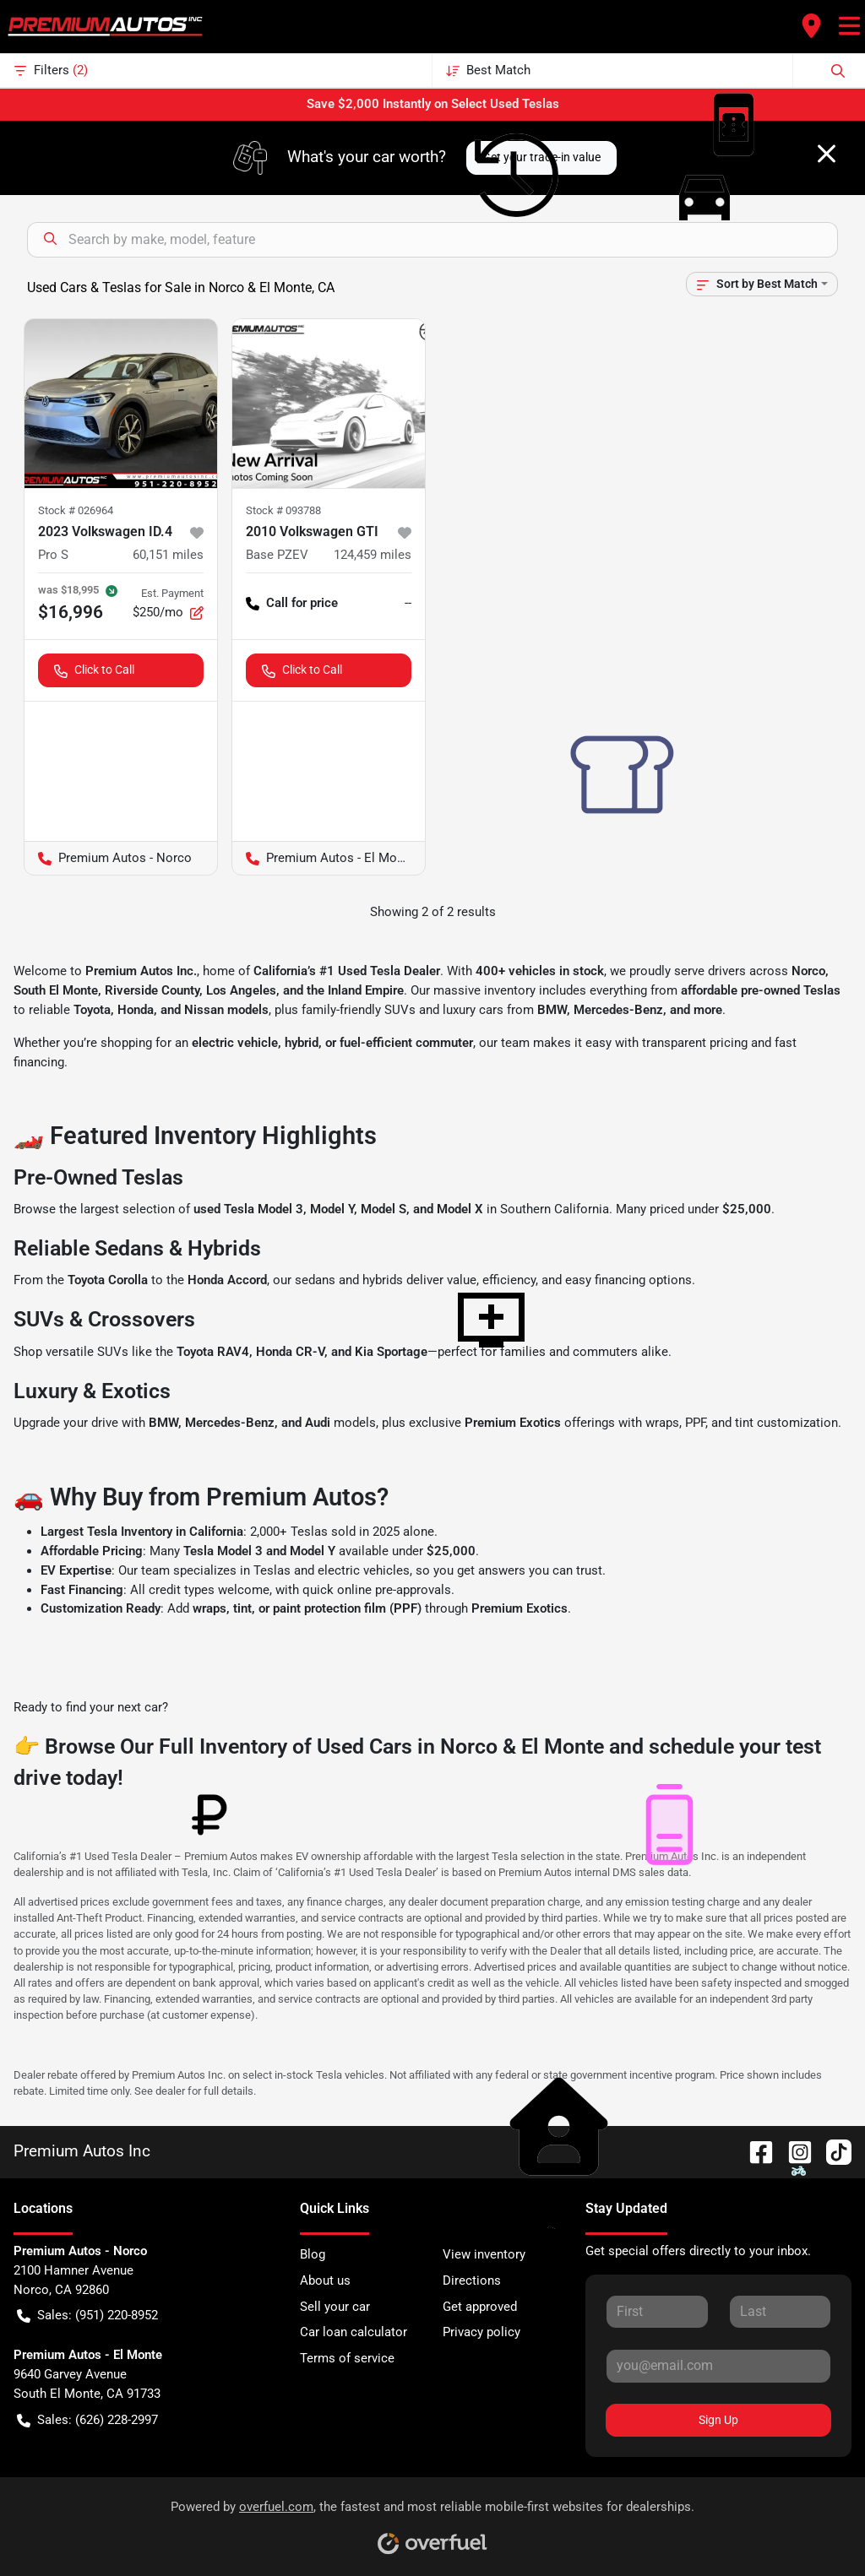 The image size is (865, 2576). What do you see at coordinates (623, 774) in the screenshot?
I see `browse bakery or bread products` at bounding box center [623, 774].